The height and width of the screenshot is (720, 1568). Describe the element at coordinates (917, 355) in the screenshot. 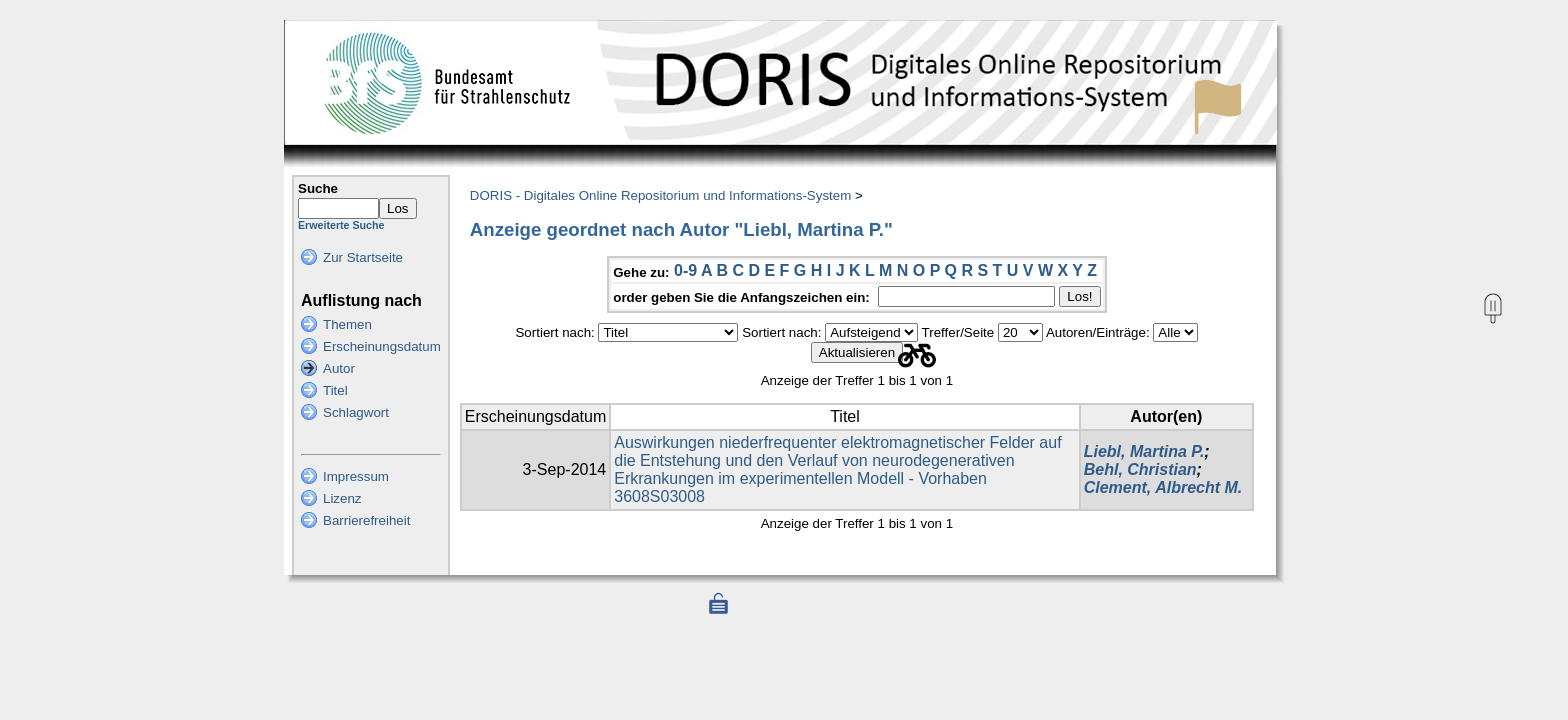

I see `access bike rental or cycling options` at that location.